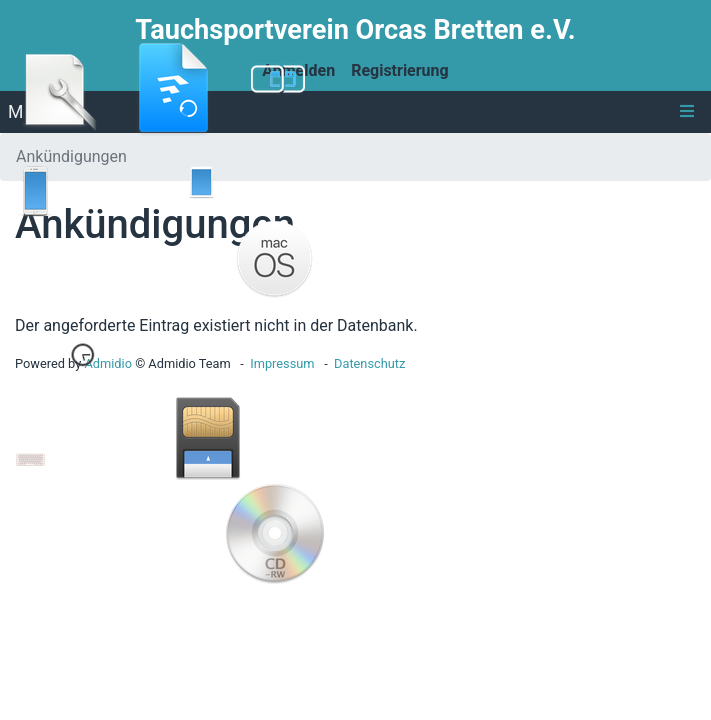 Image resolution: width=711 pixels, height=720 pixels. What do you see at coordinates (278, 79) in the screenshot?
I see `side-by-side window layout with focus on right screen` at bounding box center [278, 79].